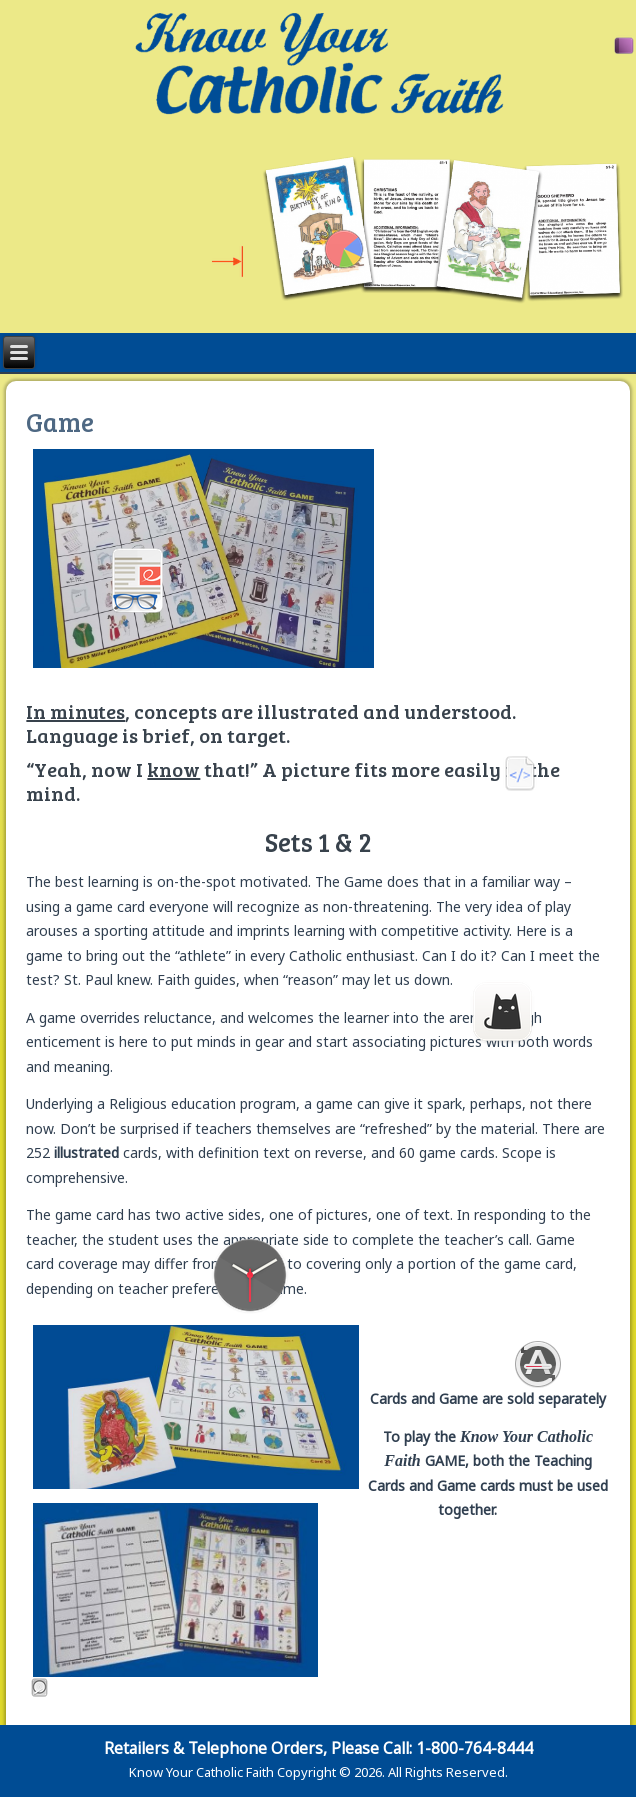  Describe the element at coordinates (502, 1011) in the screenshot. I see `open the Clash proxy app` at that location.